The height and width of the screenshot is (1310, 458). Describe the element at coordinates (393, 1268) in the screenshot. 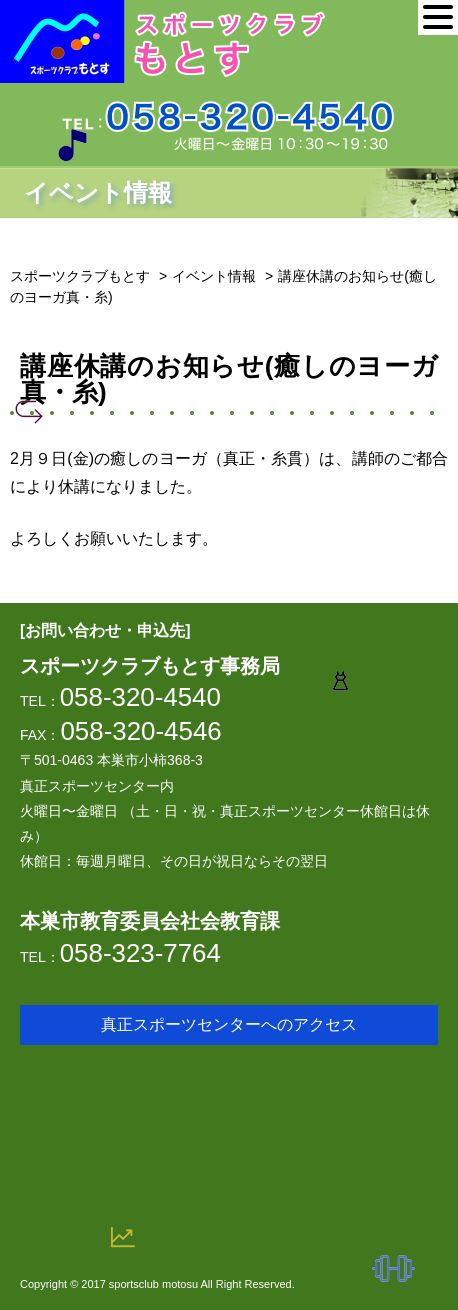

I see `access workout or fitness features` at that location.